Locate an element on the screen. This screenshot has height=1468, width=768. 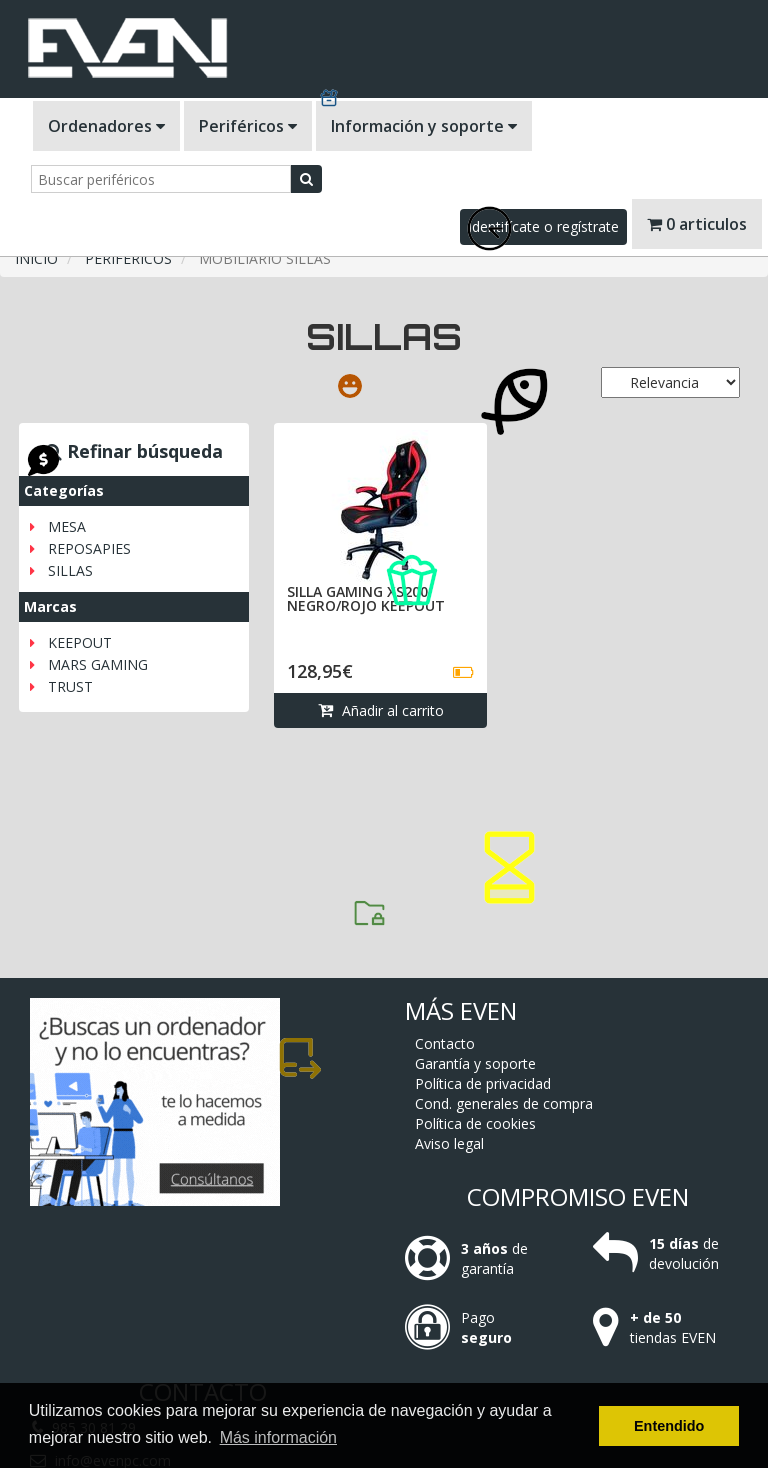
react with laughter to a post or message is located at coordinates (350, 386).